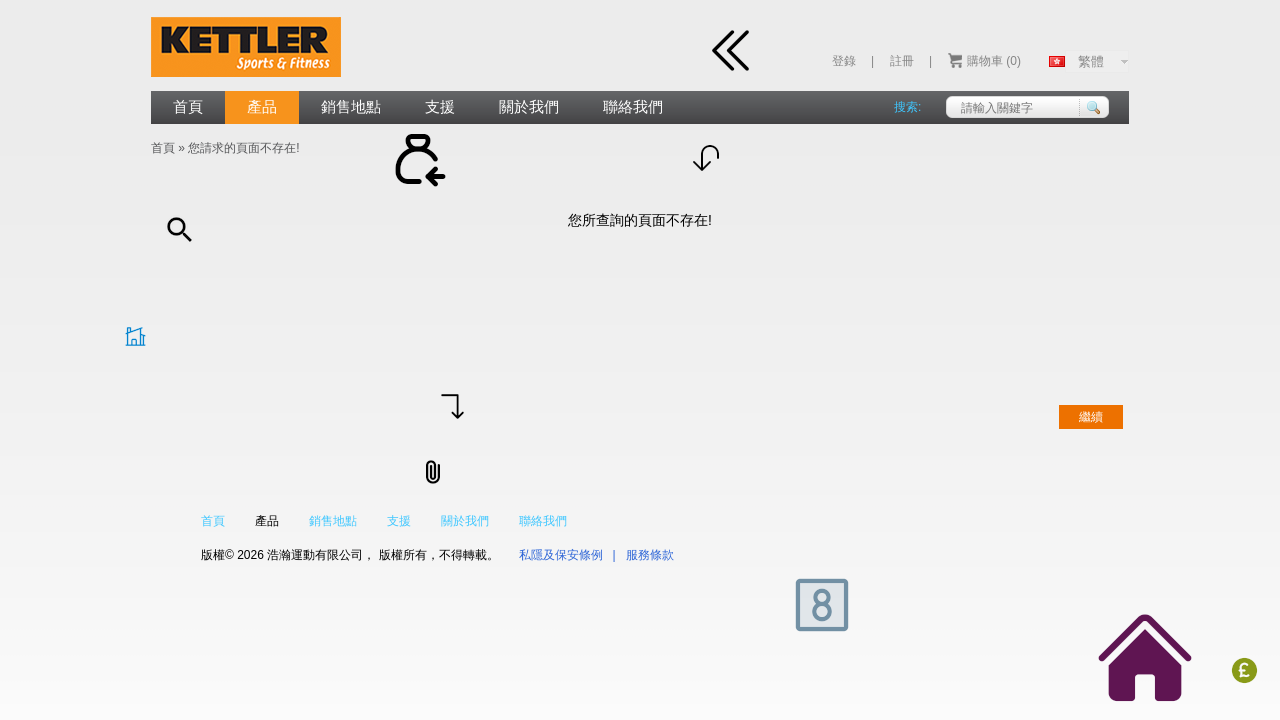 The width and height of the screenshot is (1280, 720). What do you see at coordinates (1145, 658) in the screenshot?
I see `navigate to the home screen` at bounding box center [1145, 658].